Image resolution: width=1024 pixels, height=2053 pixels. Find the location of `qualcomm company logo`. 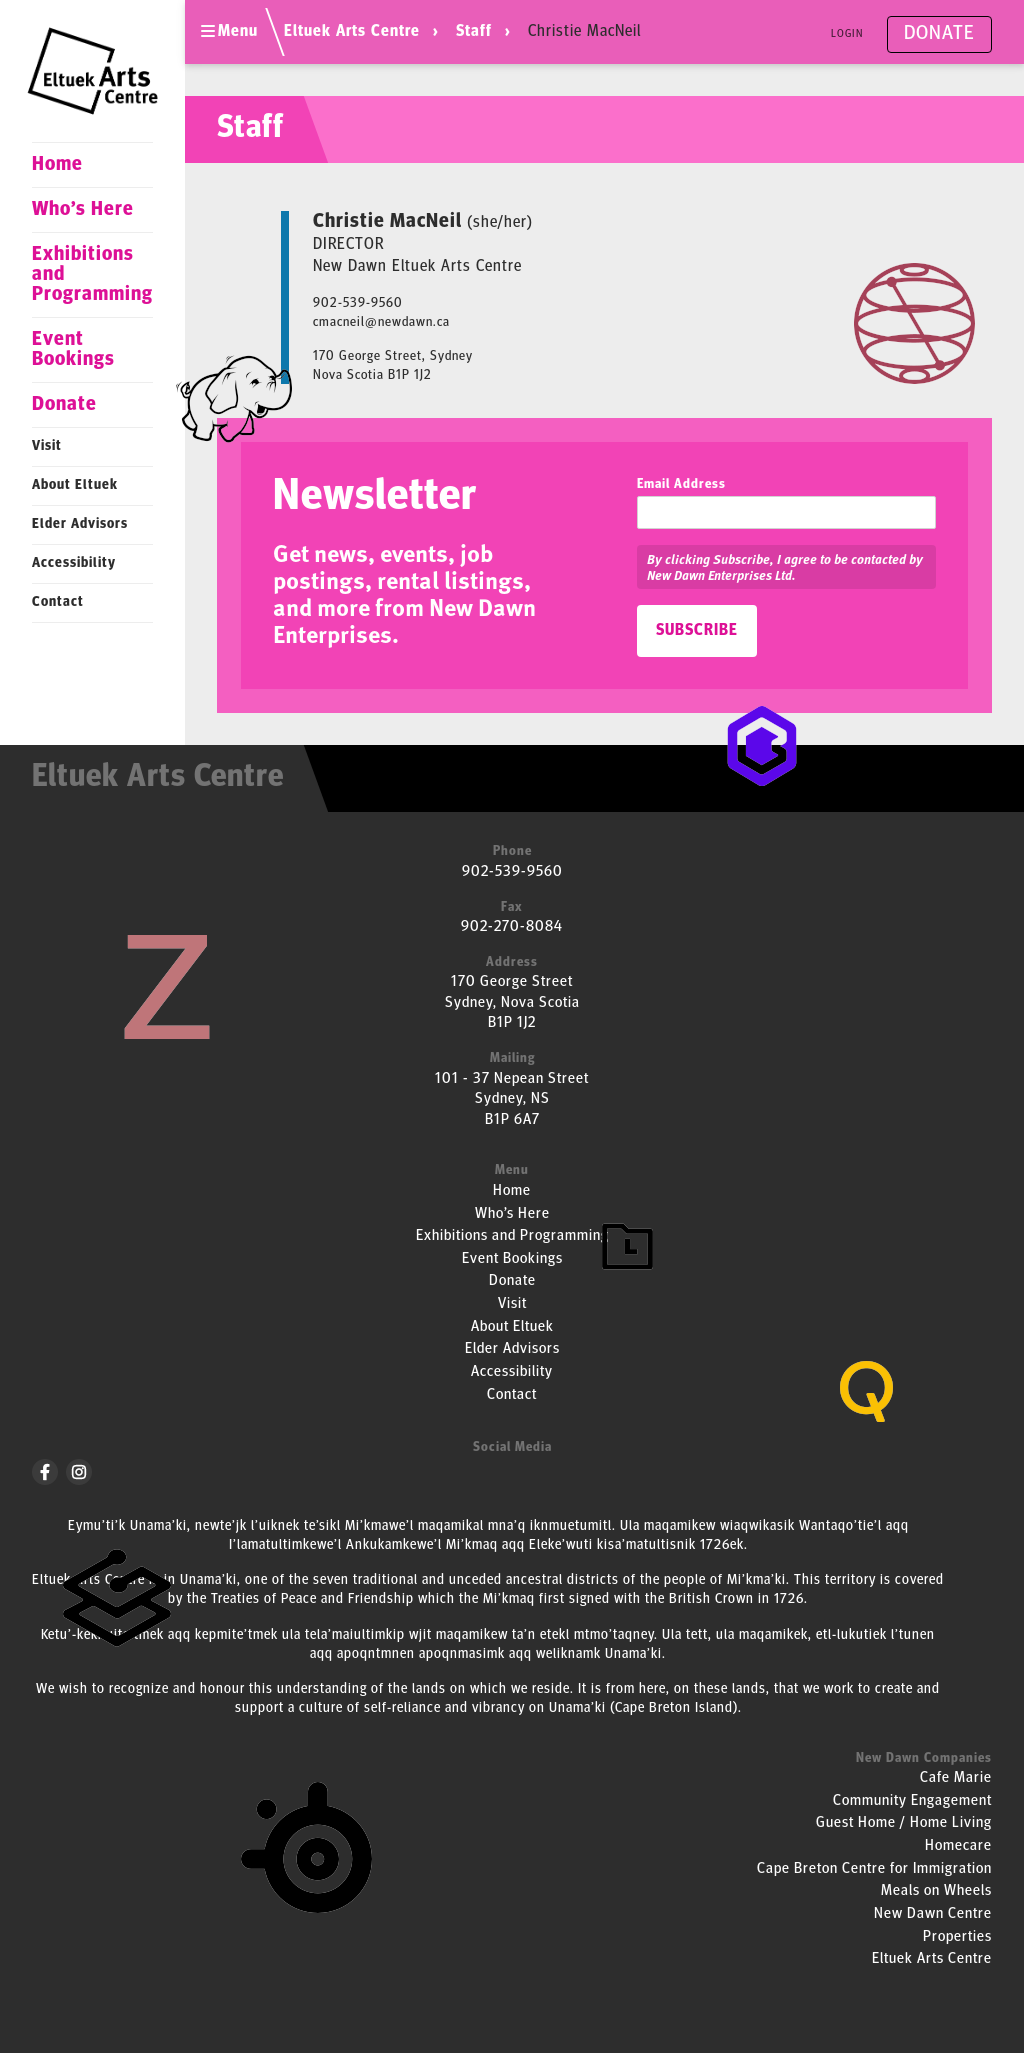

qualcomm company logo is located at coordinates (866, 1391).